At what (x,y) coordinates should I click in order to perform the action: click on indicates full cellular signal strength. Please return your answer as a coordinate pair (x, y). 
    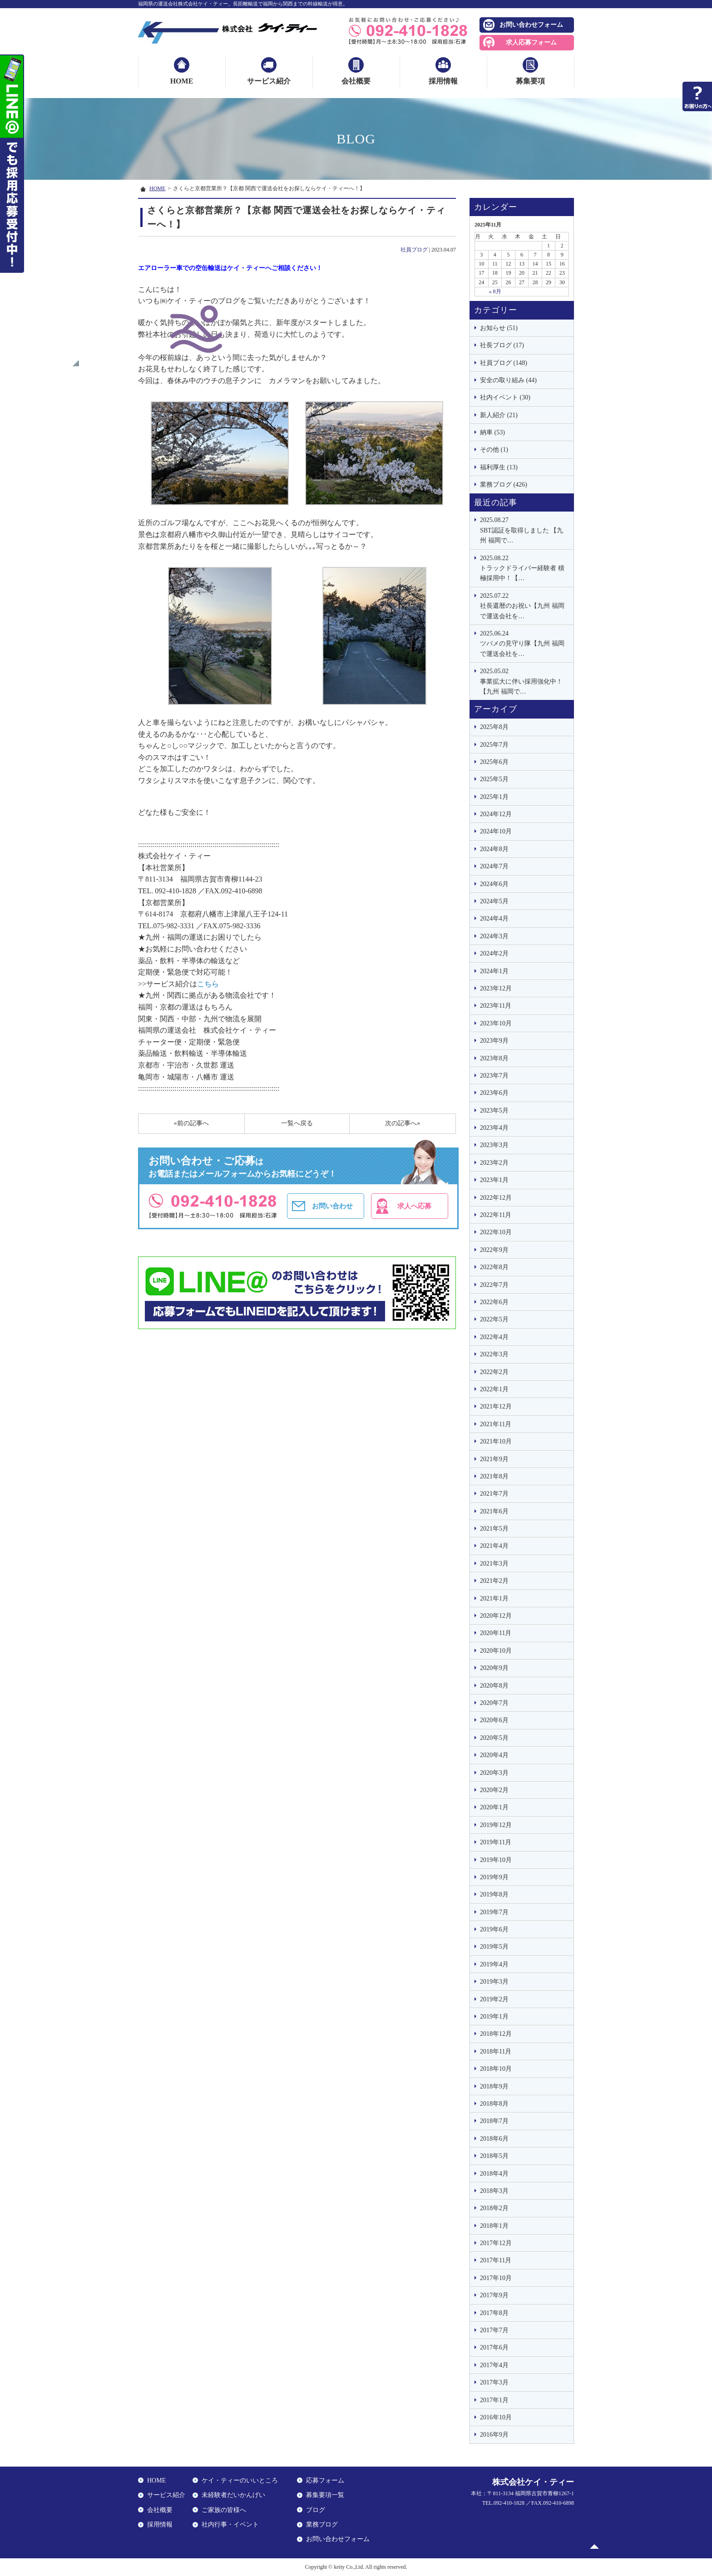
    Looking at the image, I should click on (76, 364).